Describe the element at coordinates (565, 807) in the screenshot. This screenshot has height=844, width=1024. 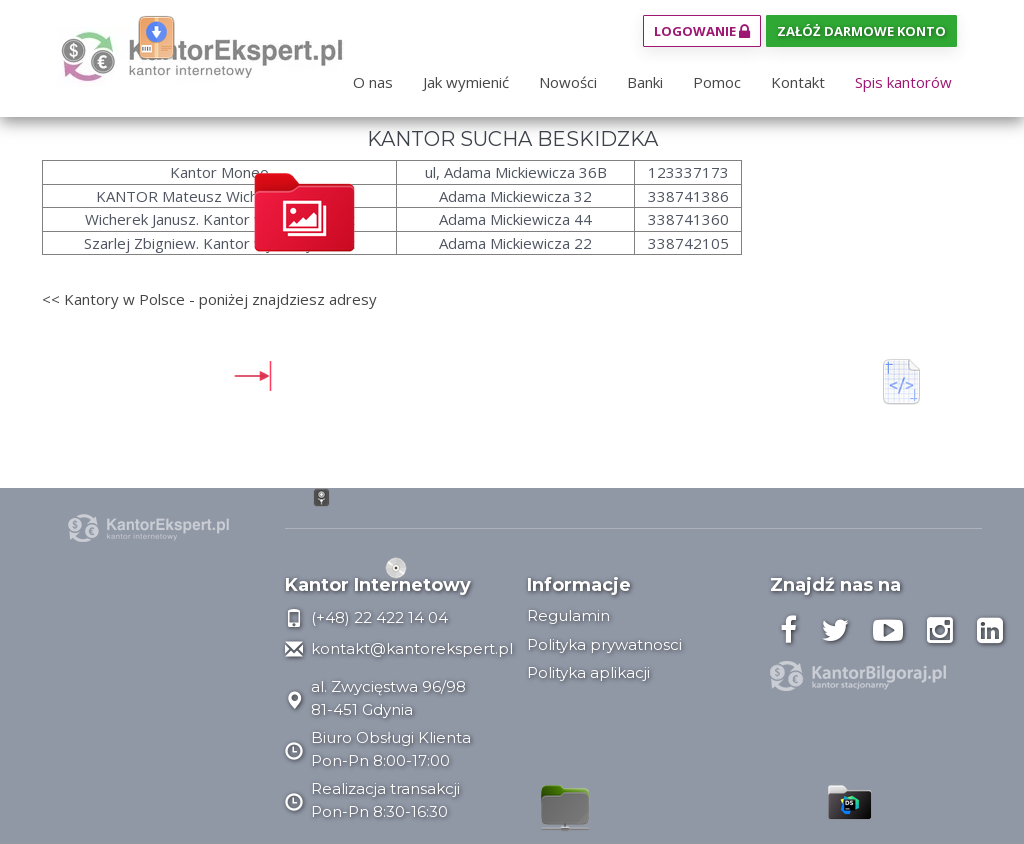
I see `access a remote or network folder` at that location.